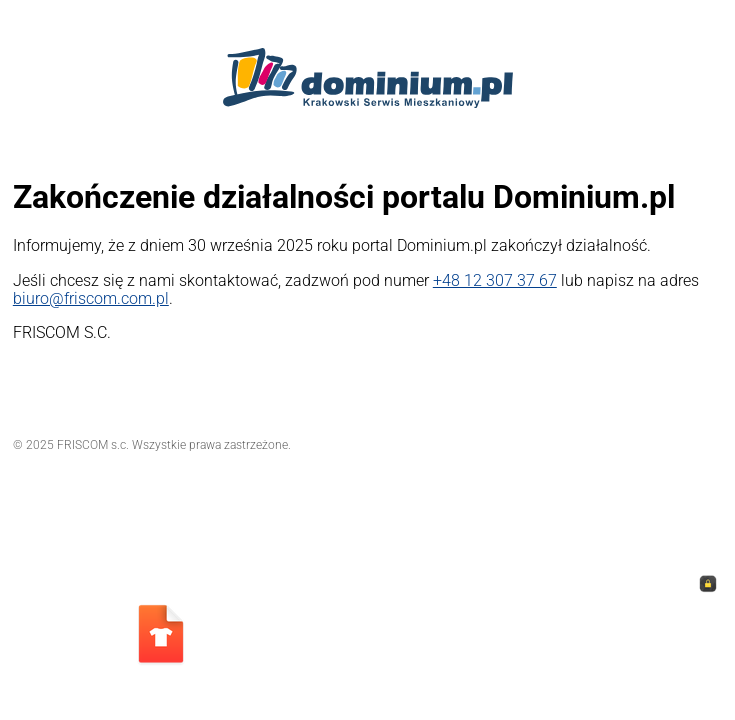 The image size is (735, 720). Describe the element at coordinates (161, 635) in the screenshot. I see `a theme or appearance customization file` at that location.